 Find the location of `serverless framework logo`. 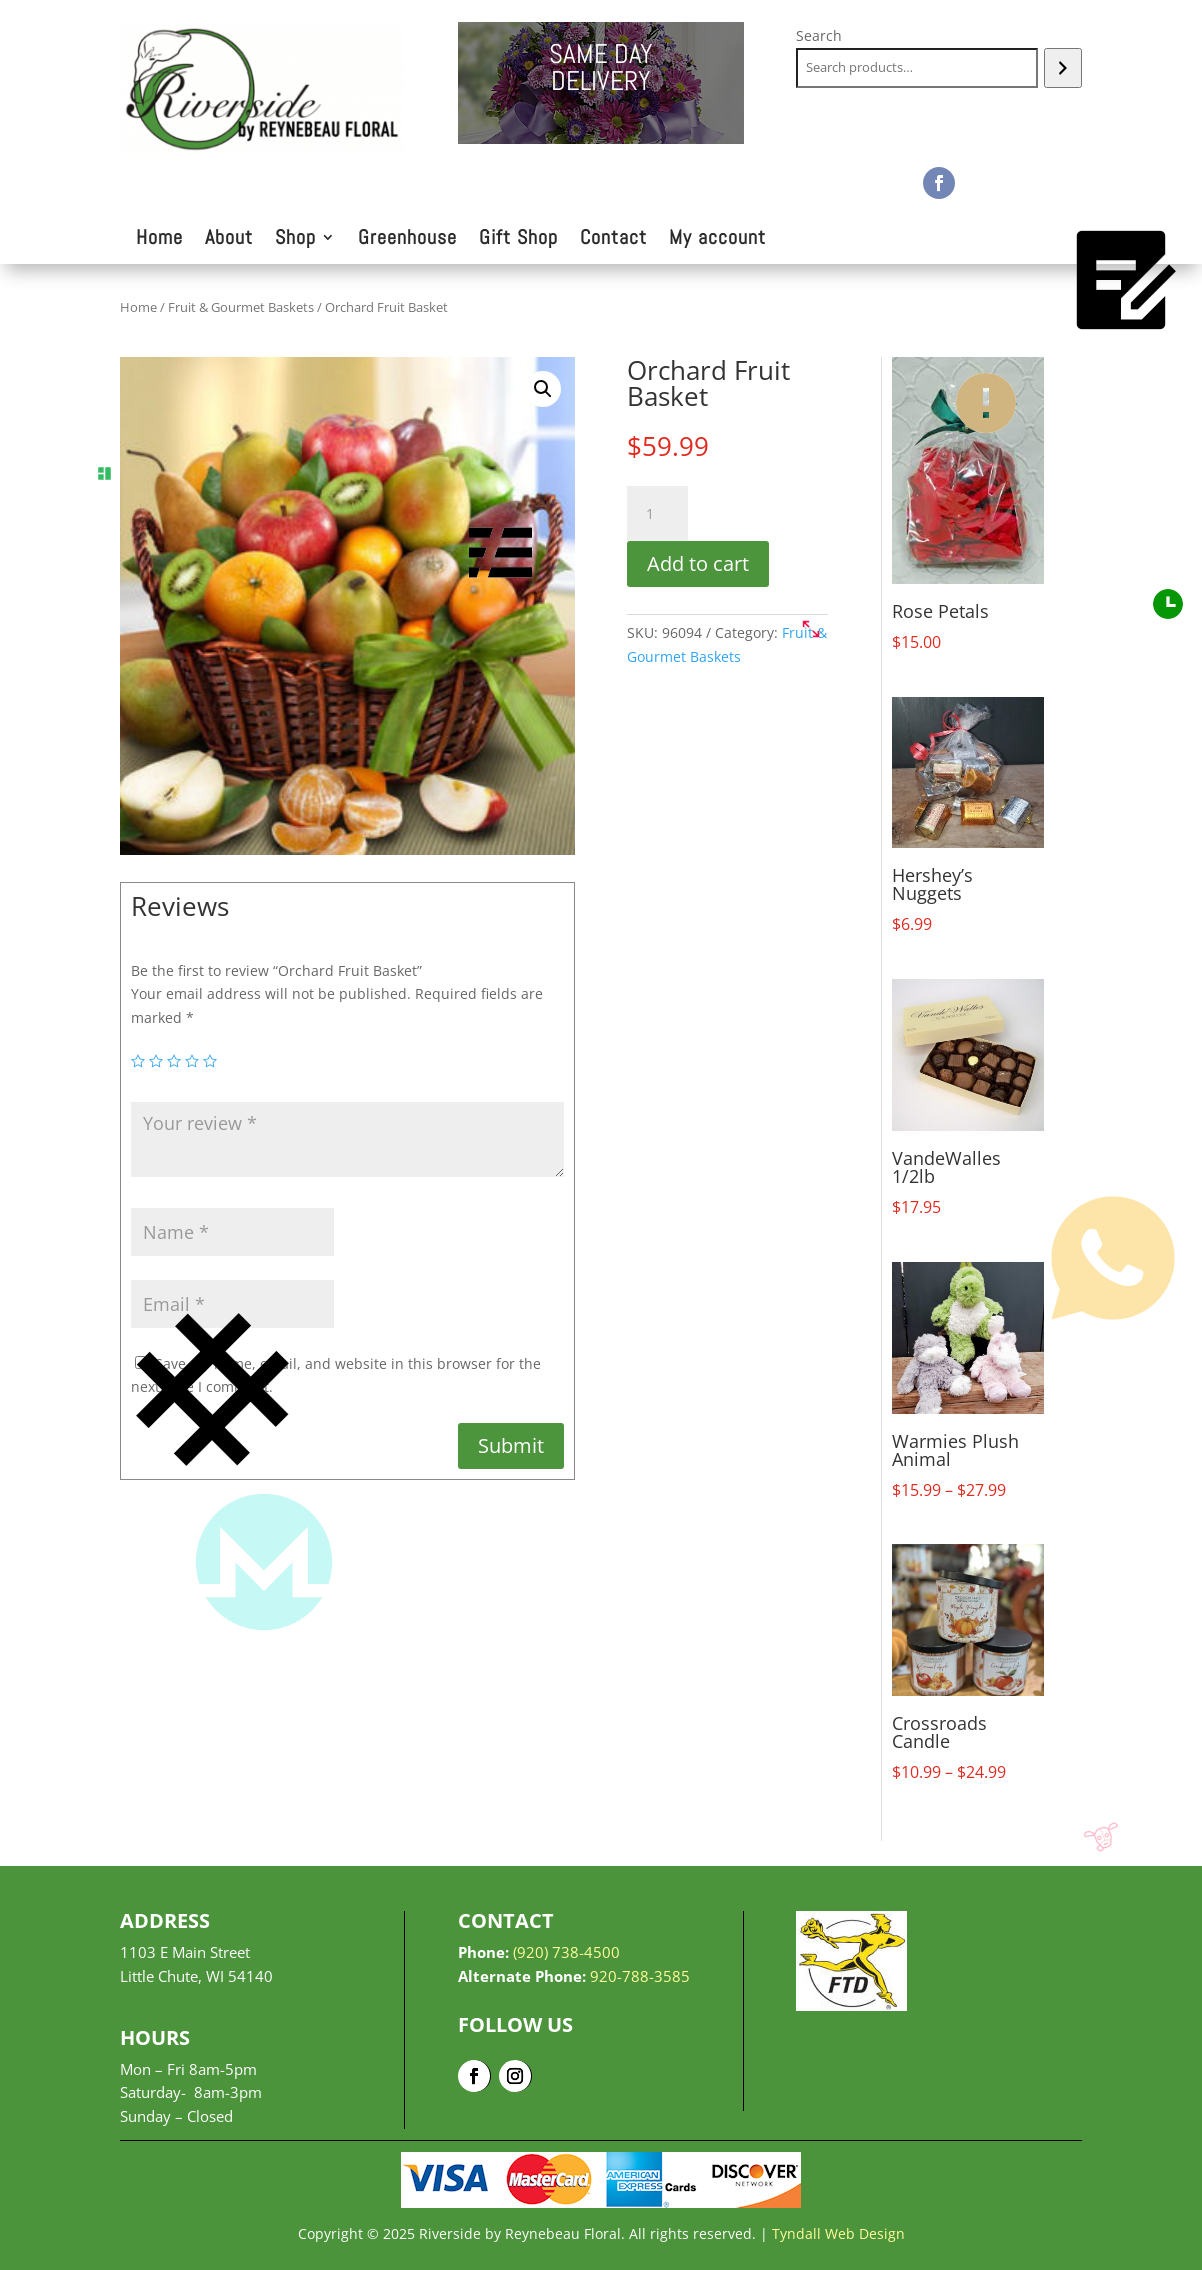

serverless framework logo is located at coordinates (500, 552).